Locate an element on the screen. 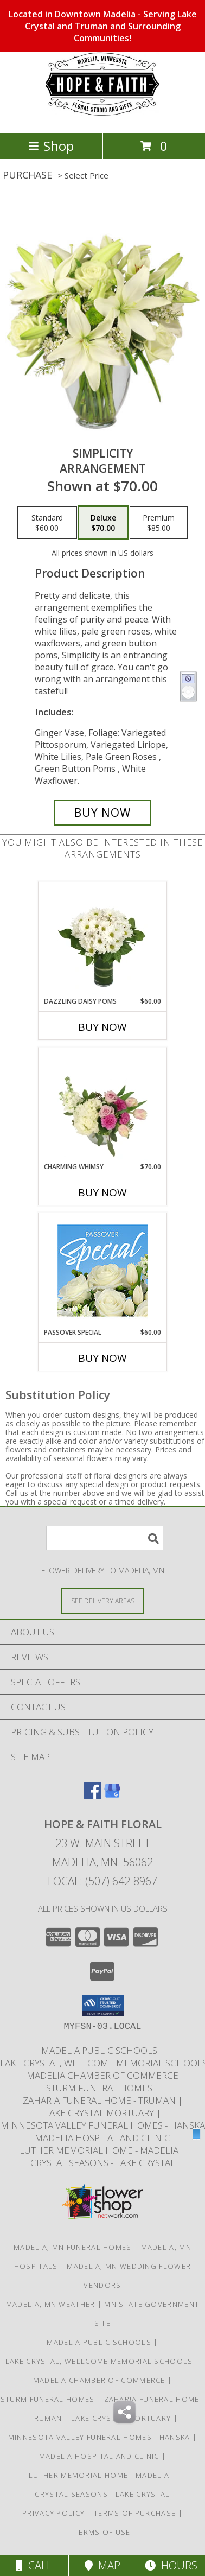 The width and height of the screenshot is (205, 2576). access sharing and network preferences is located at coordinates (124, 2412).